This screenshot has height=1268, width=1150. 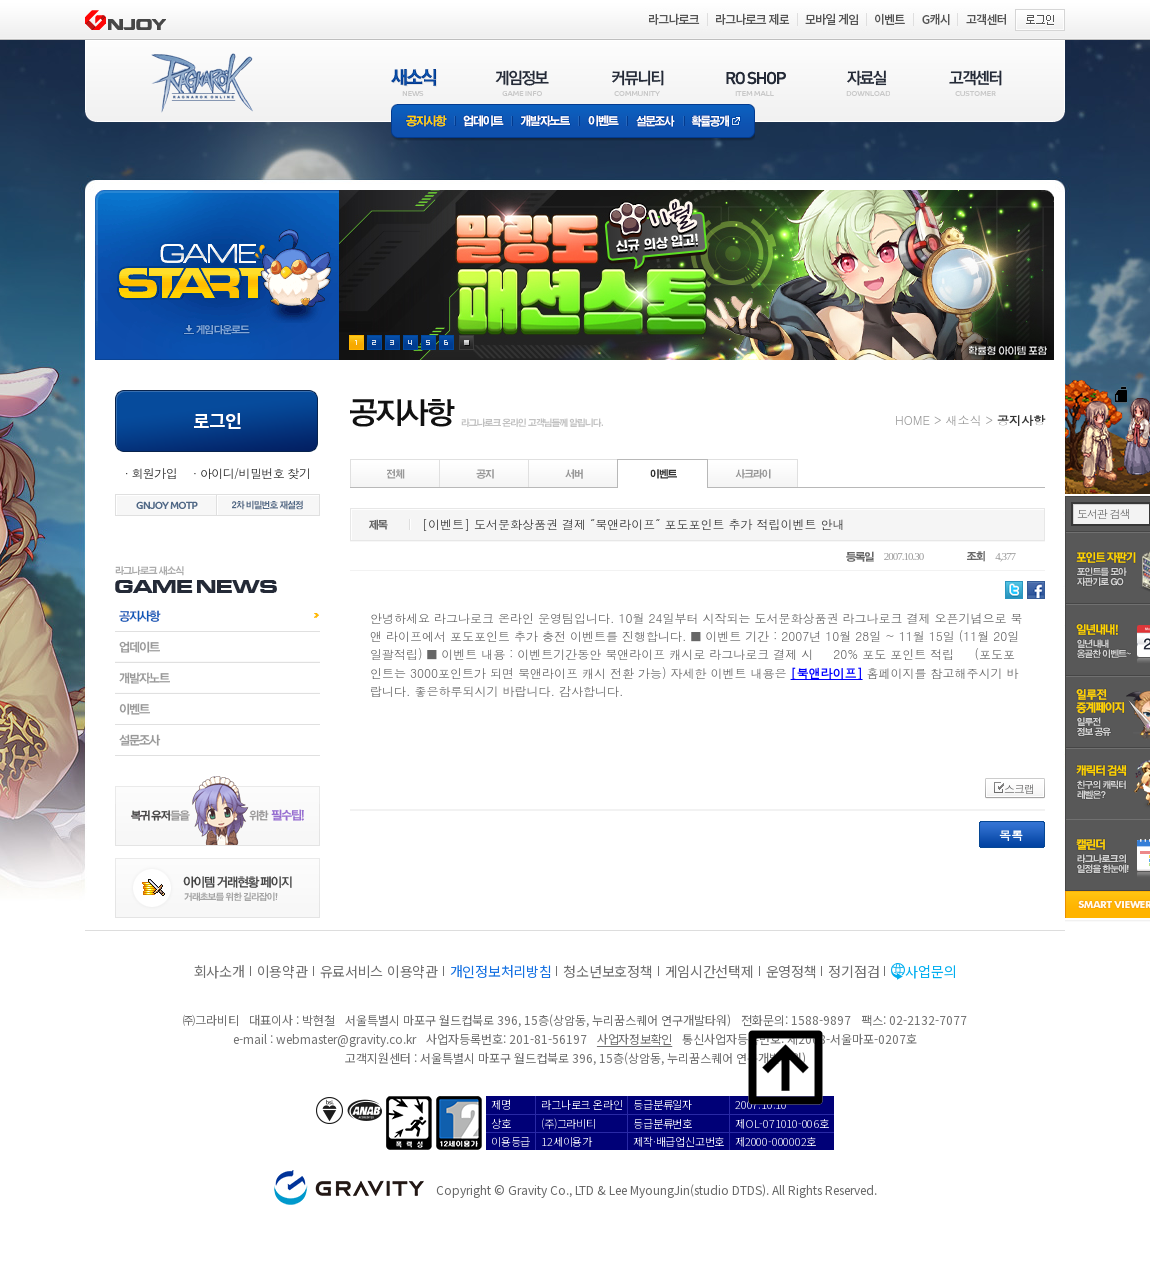 What do you see at coordinates (785, 1067) in the screenshot?
I see `upload a file or content` at bounding box center [785, 1067].